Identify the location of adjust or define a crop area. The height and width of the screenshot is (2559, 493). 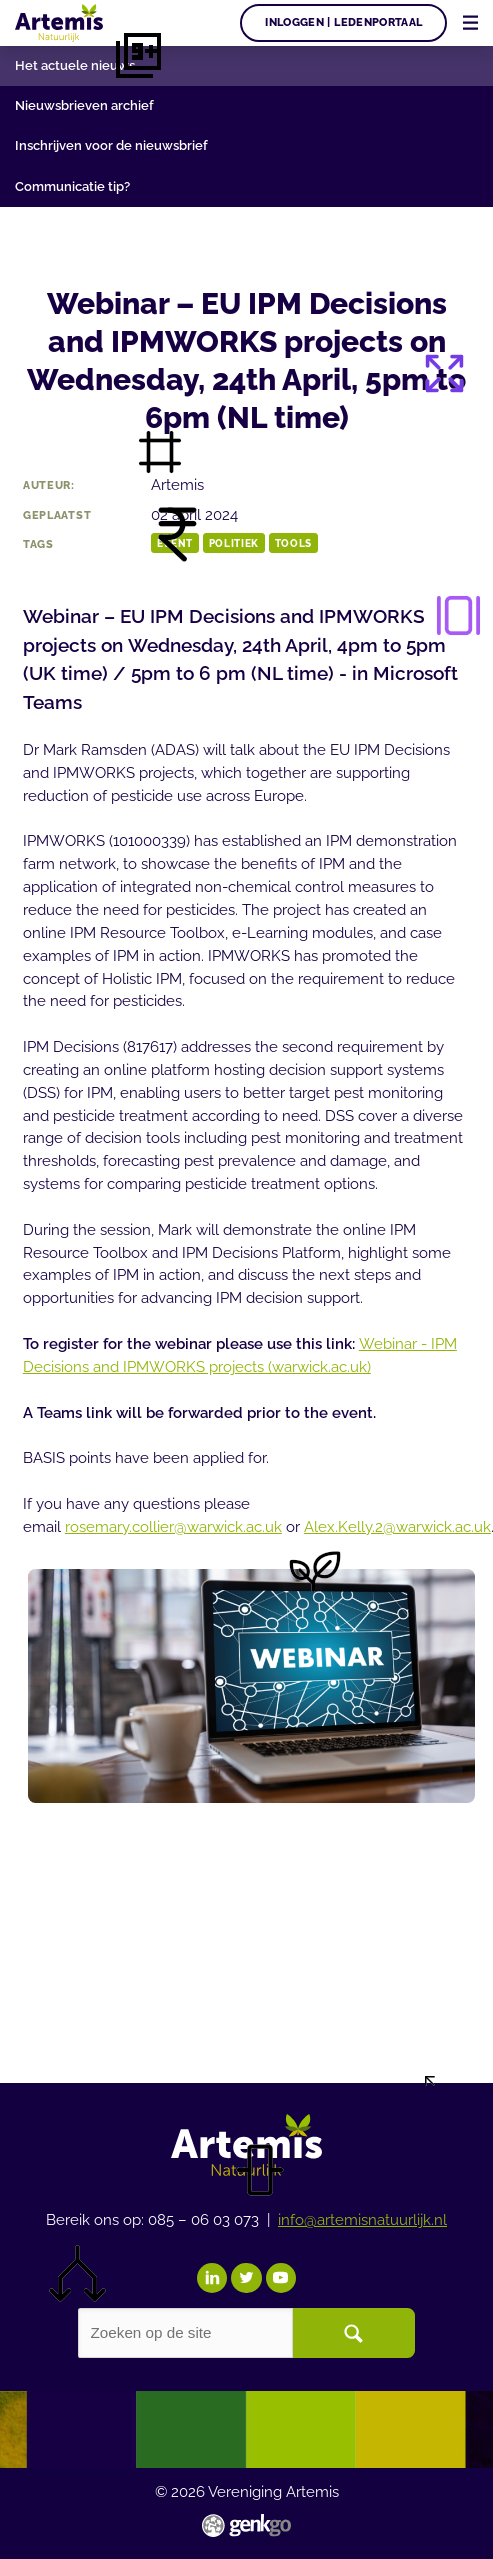
(160, 452).